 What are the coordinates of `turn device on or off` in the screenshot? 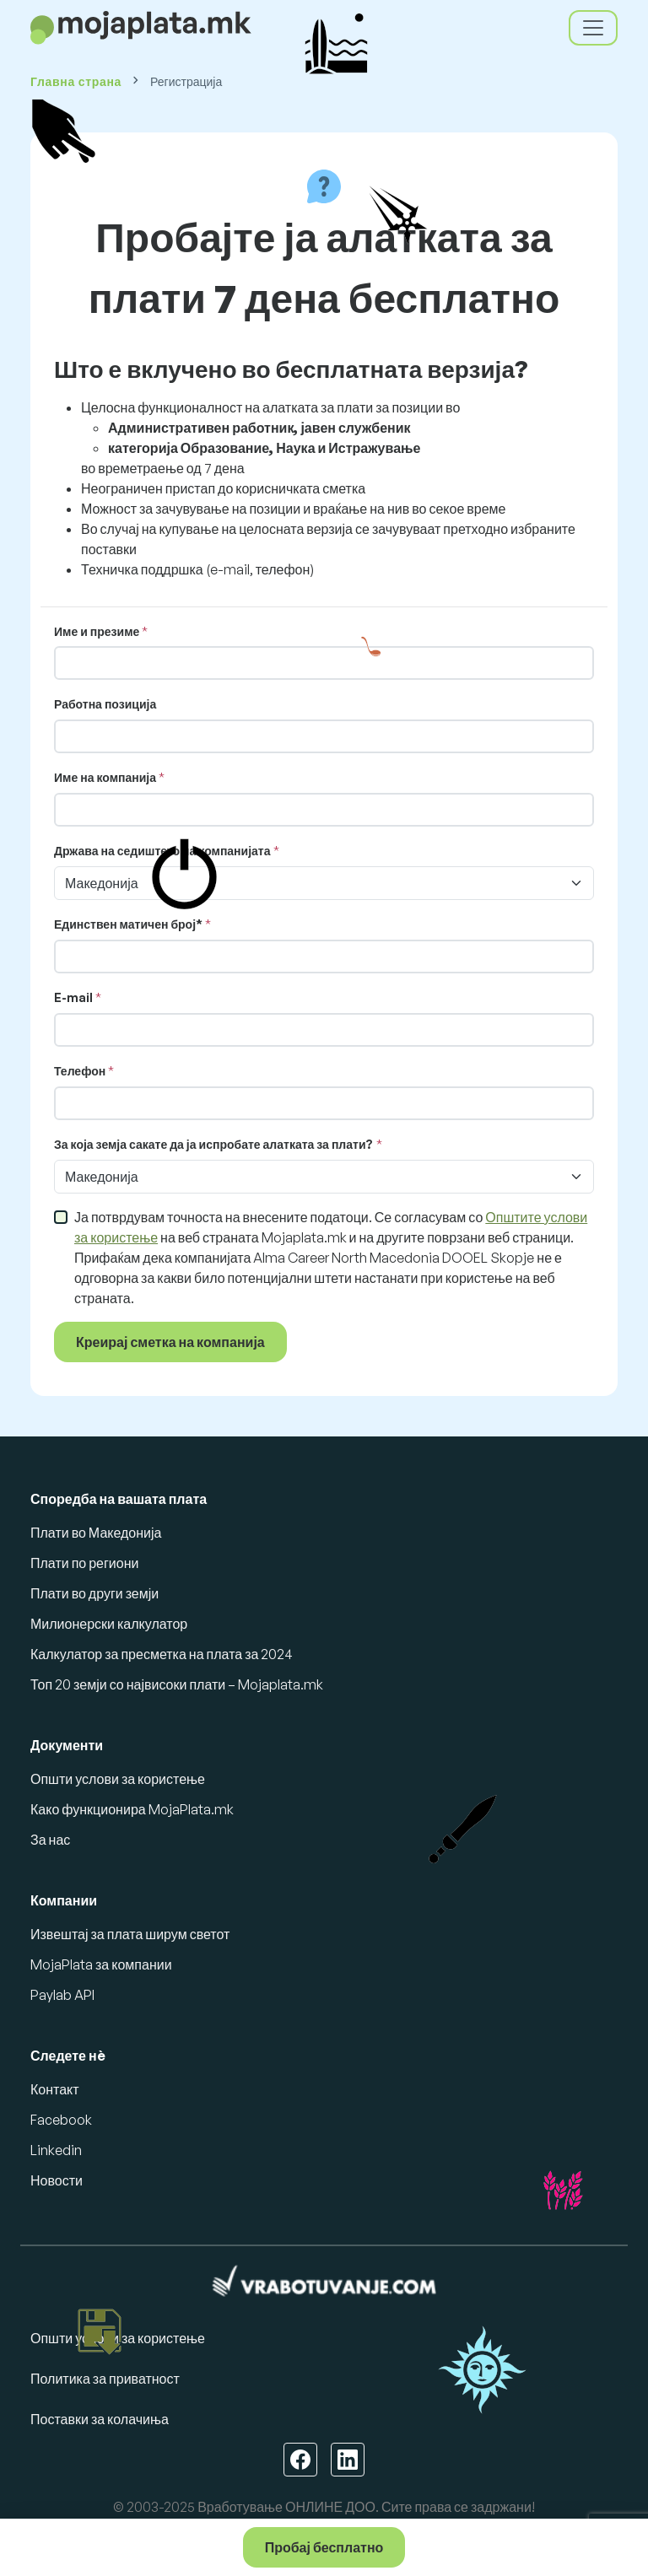 It's located at (184, 873).